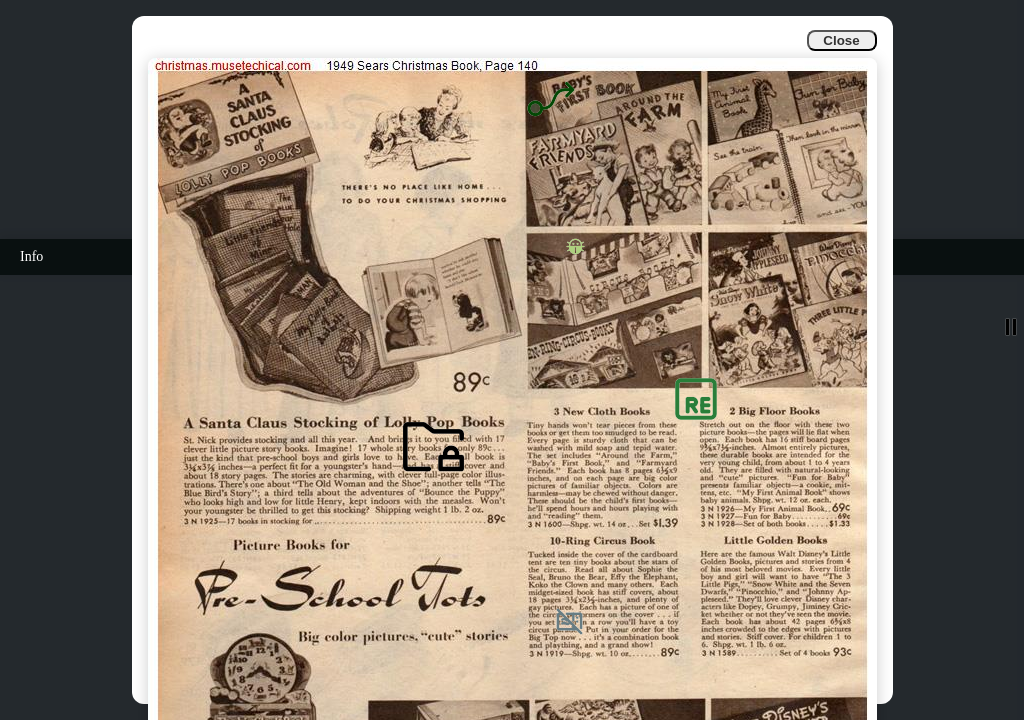 The width and height of the screenshot is (1024, 720). Describe the element at coordinates (551, 99) in the screenshot. I see `indicates a workflow or process flow direction` at that location.